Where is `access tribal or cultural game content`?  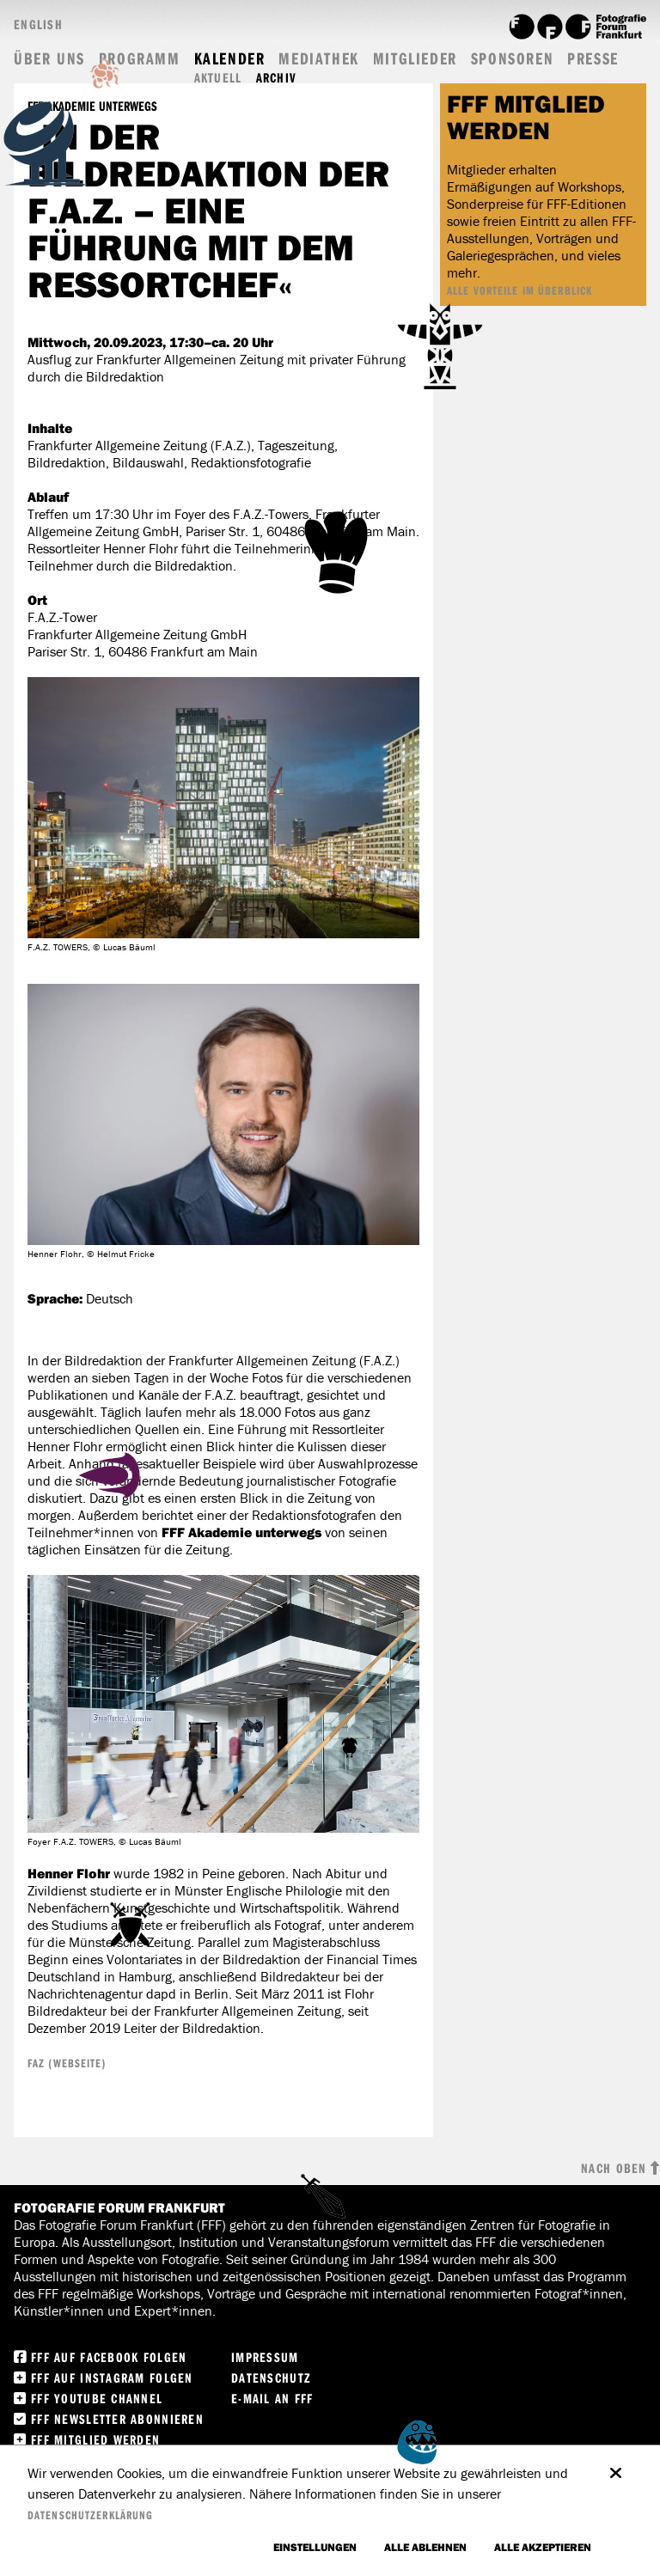 access tribal or cultural game content is located at coordinates (440, 346).